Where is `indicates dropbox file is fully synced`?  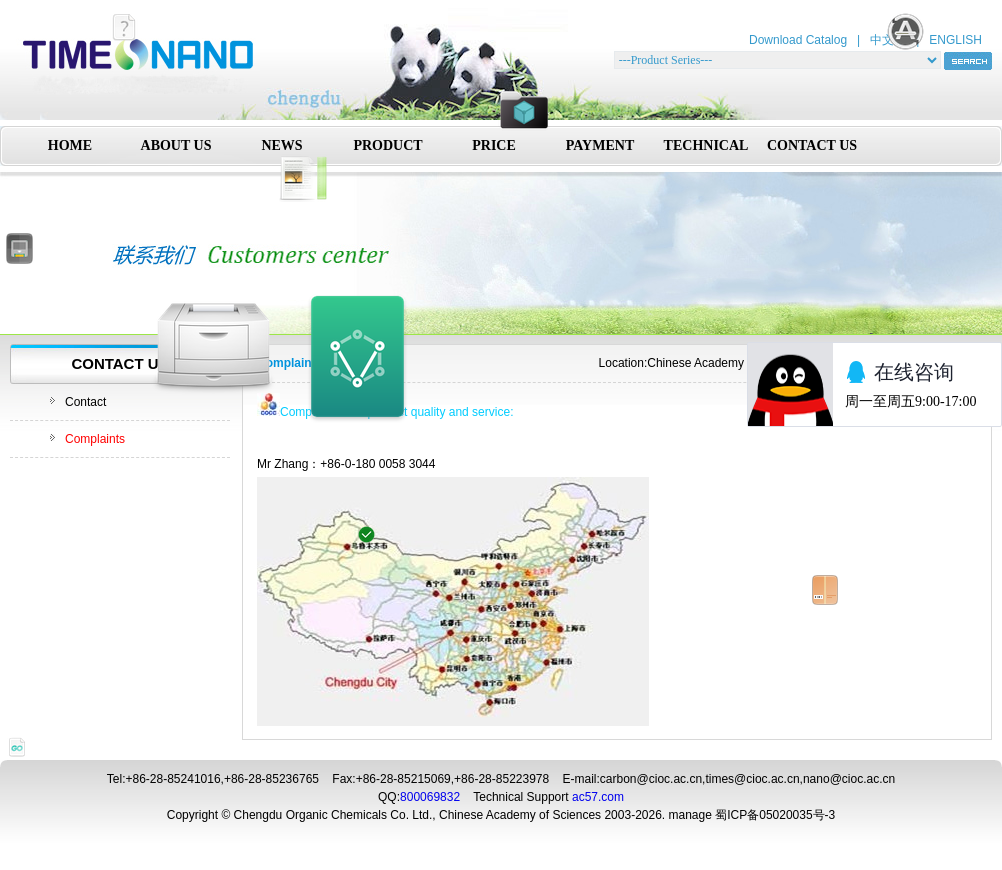 indicates dropbox file is fully synced is located at coordinates (366, 534).